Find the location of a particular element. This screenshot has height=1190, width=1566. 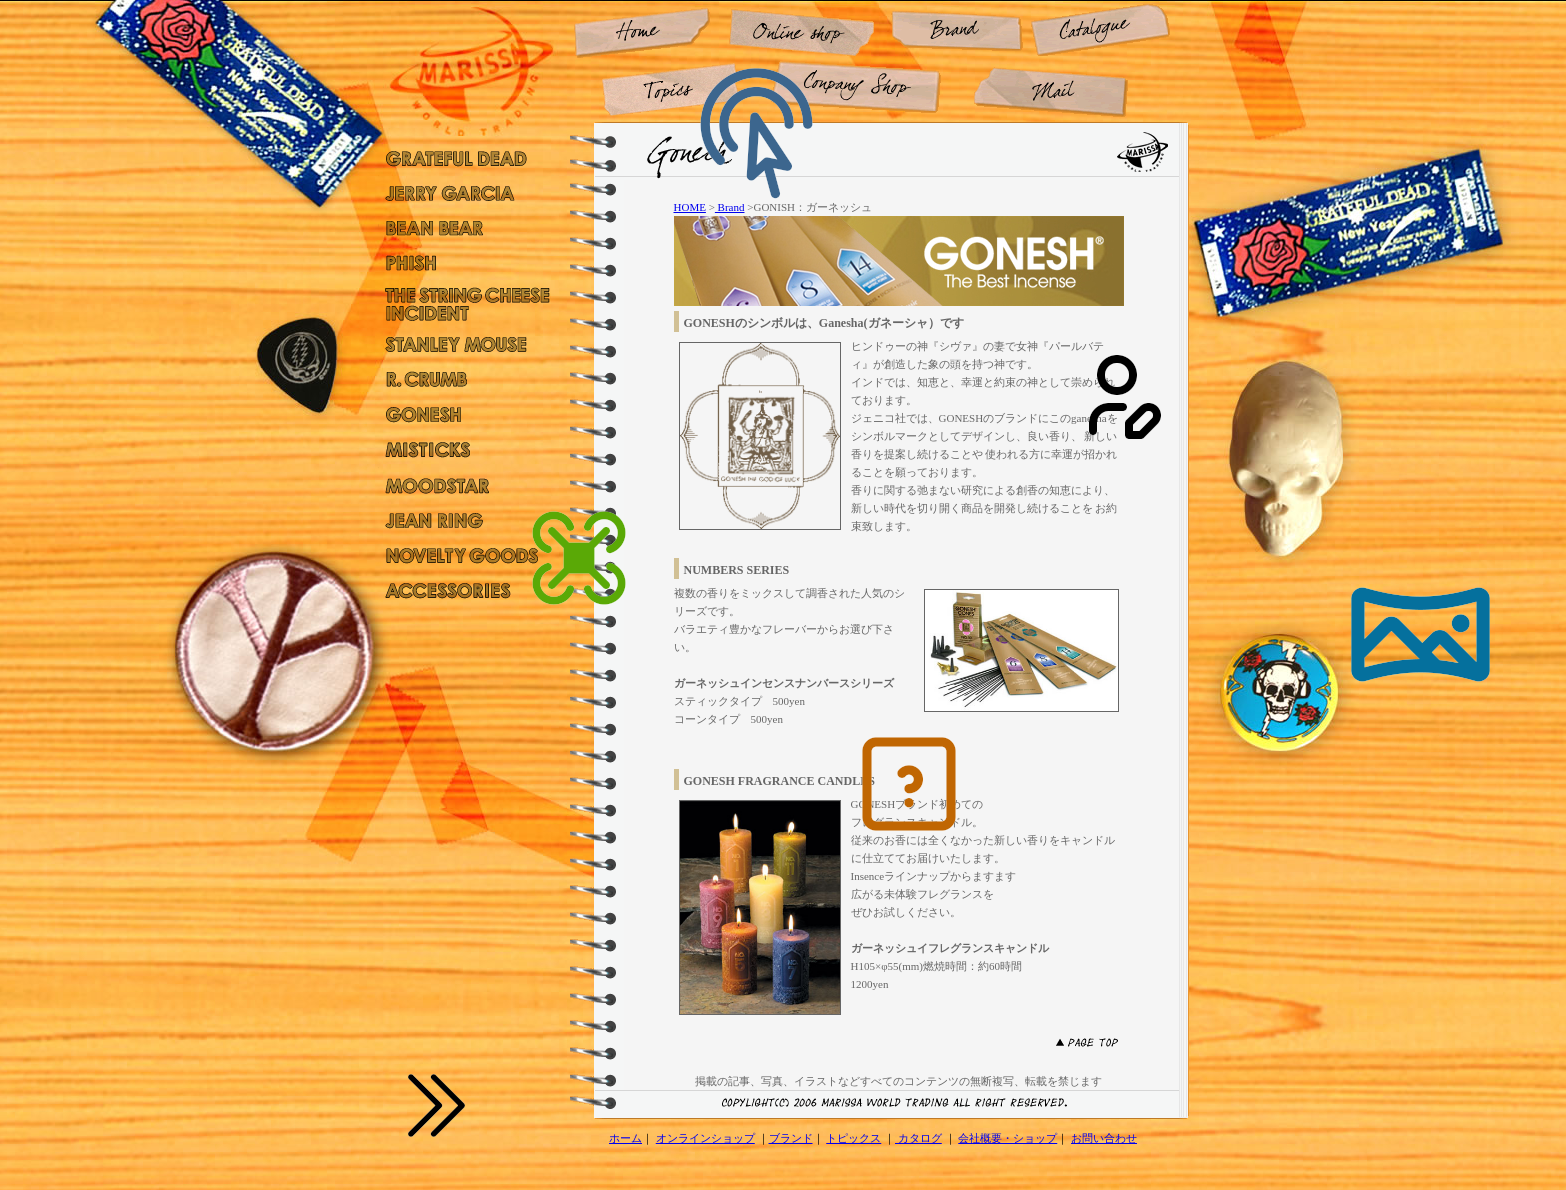

access help or support options is located at coordinates (909, 784).